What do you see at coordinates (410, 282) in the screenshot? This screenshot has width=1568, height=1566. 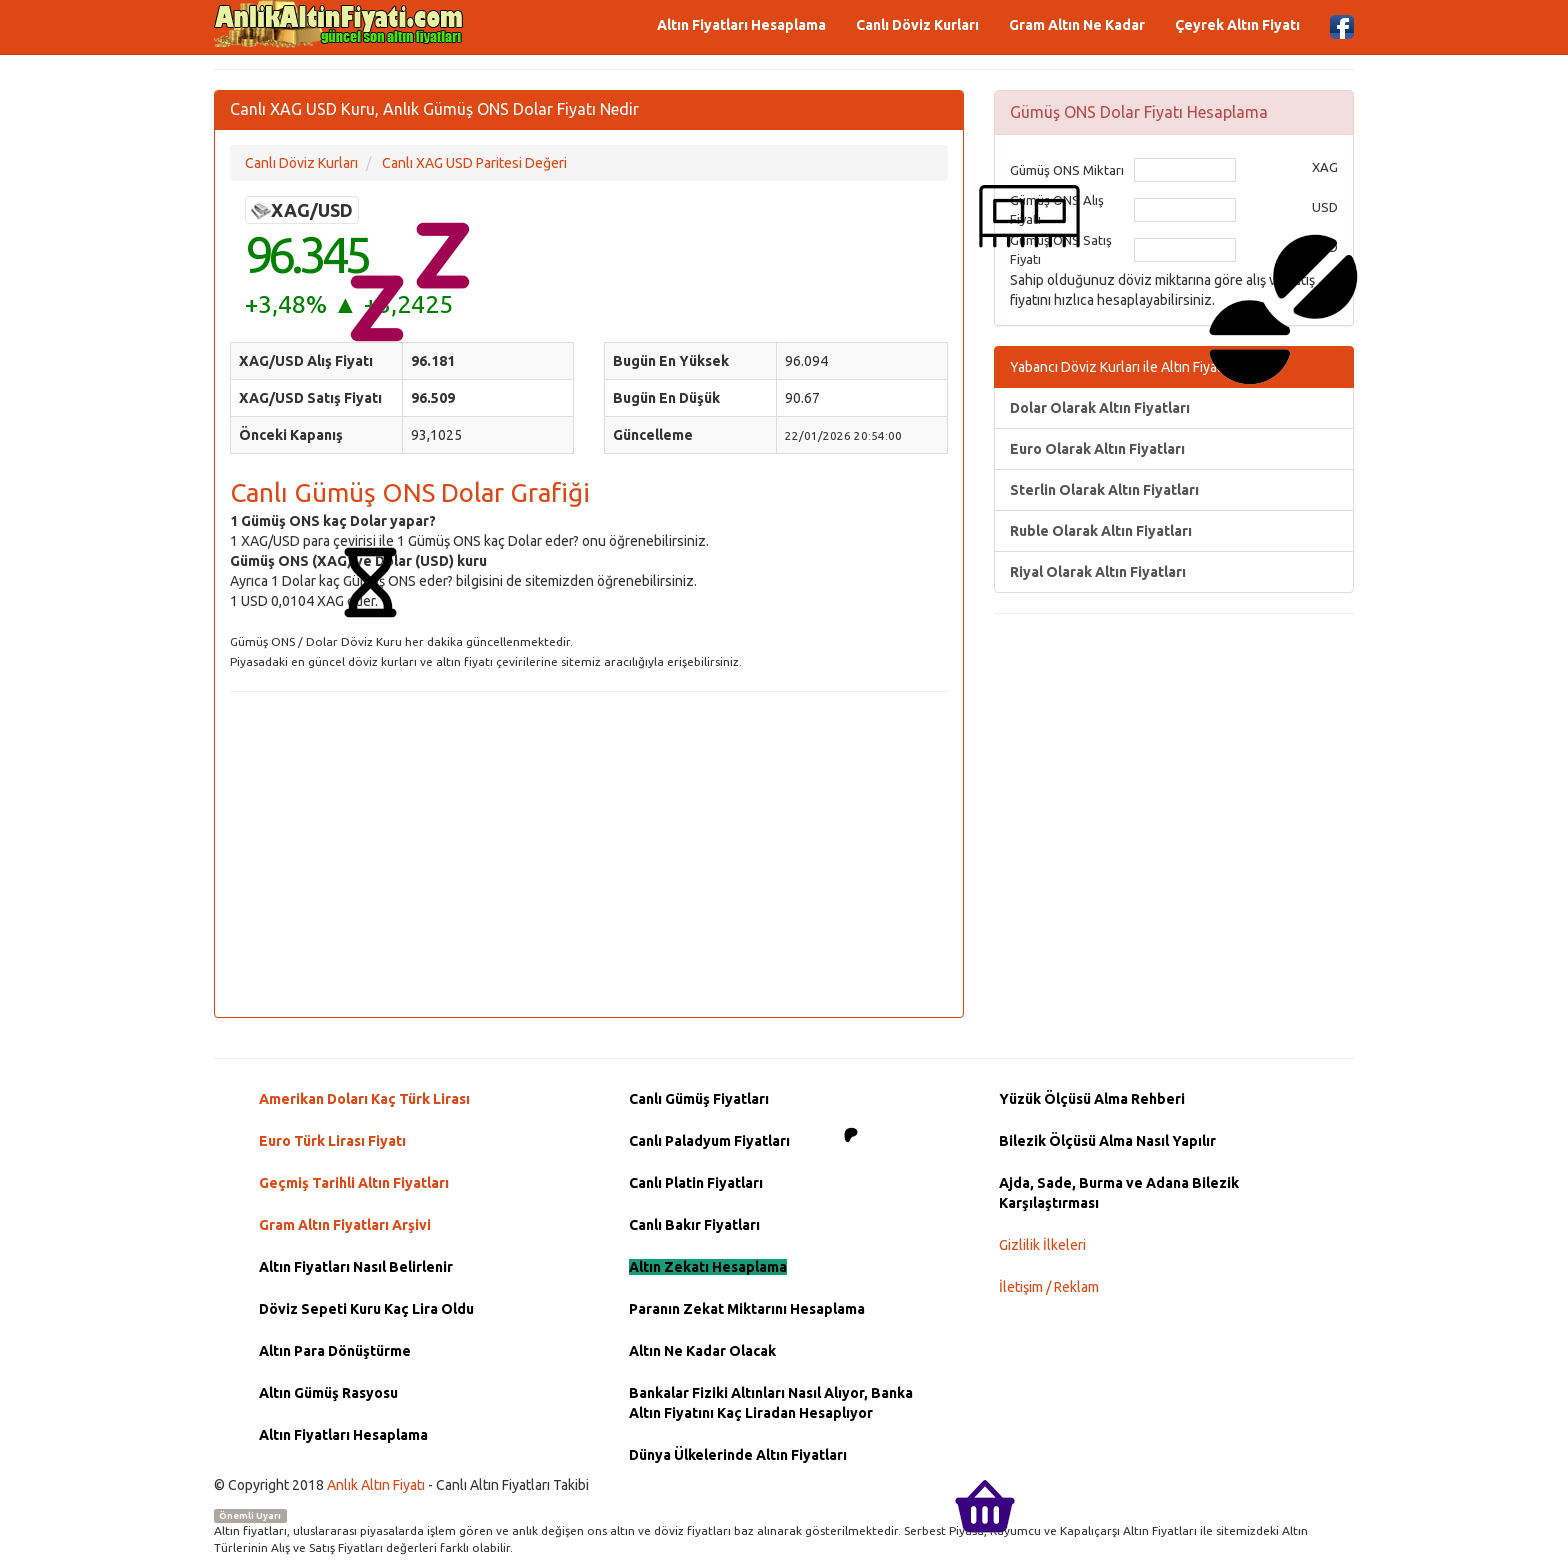 I see `indicates sleep mode or inactive state` at bounding box center [410, 282].